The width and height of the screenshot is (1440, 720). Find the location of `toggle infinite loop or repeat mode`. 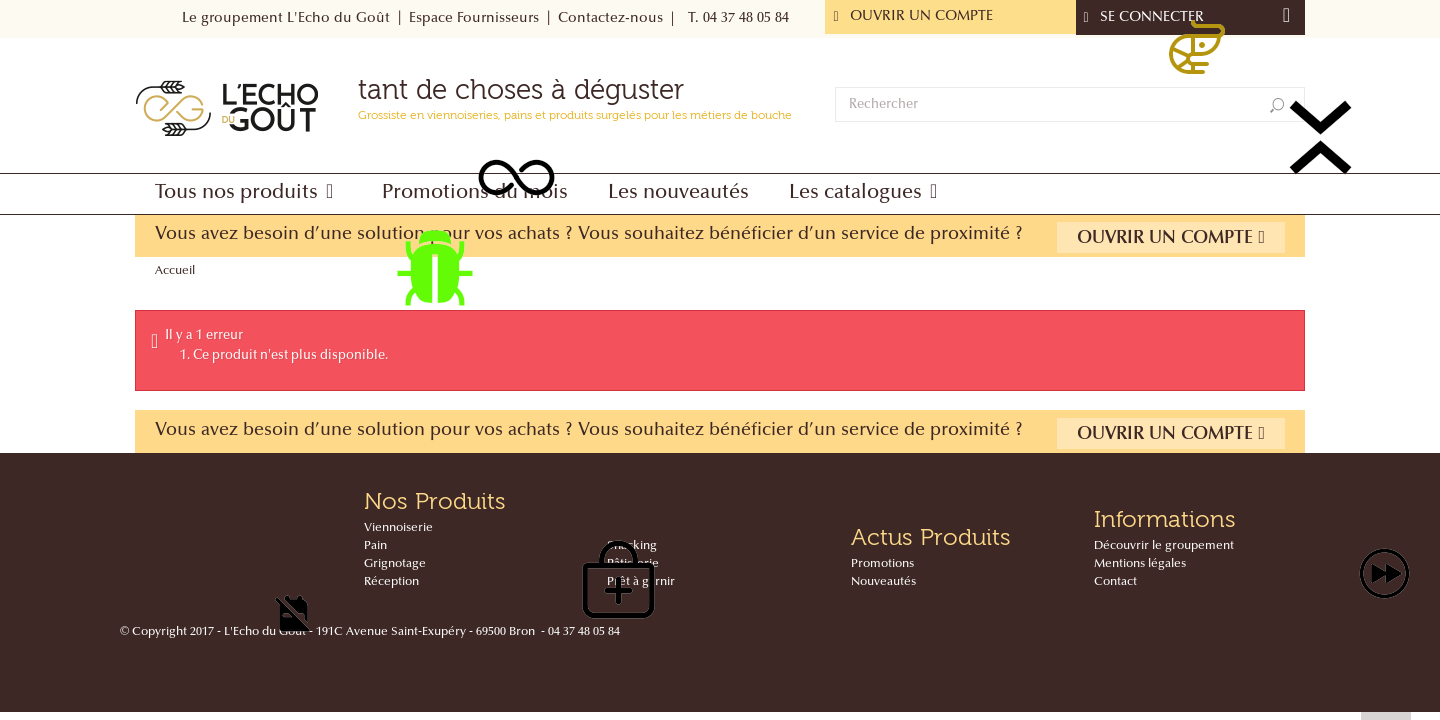

toggle infinite loop or repeat mode is located at coordinates (516, 177).